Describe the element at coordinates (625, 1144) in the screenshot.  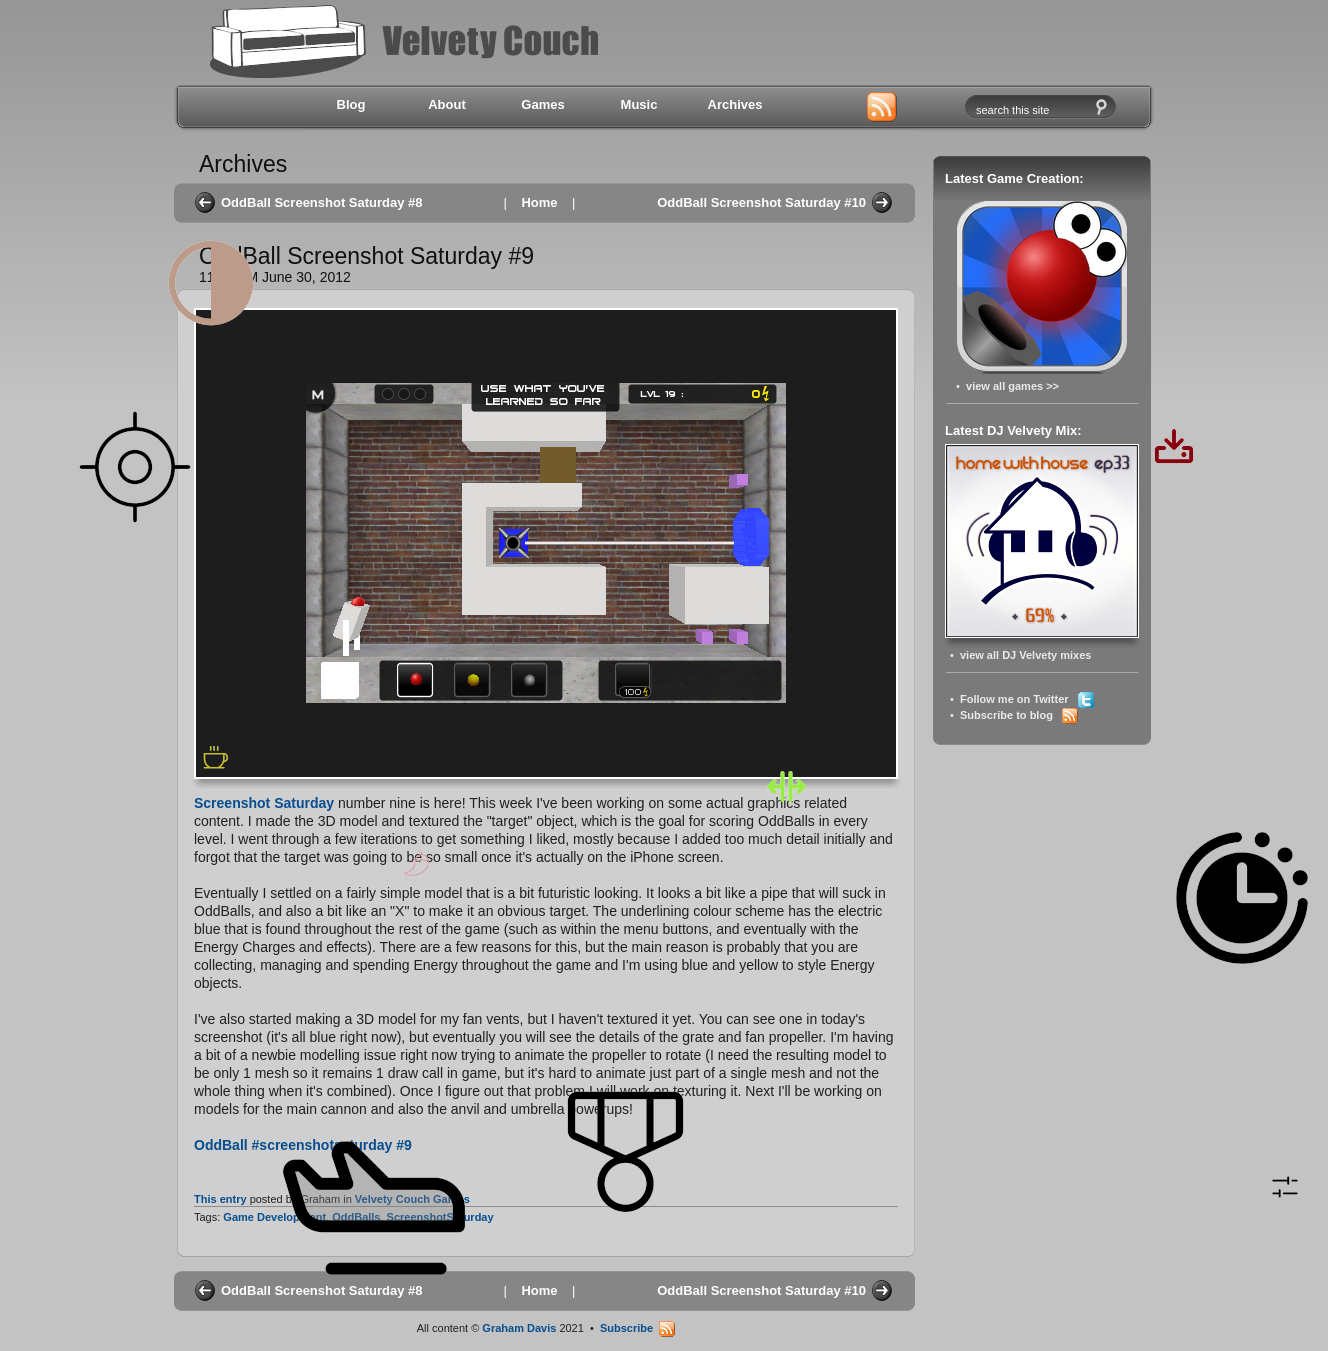
I see `view achievements or awards` at that location.